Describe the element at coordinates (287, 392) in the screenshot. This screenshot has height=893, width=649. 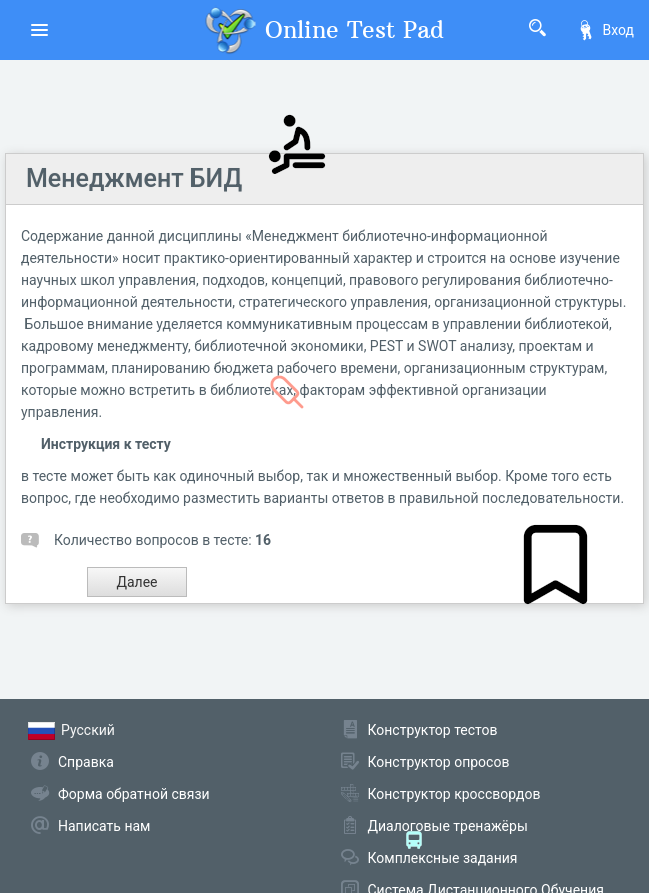
I see `access frozen treats or dessert options` at that location.